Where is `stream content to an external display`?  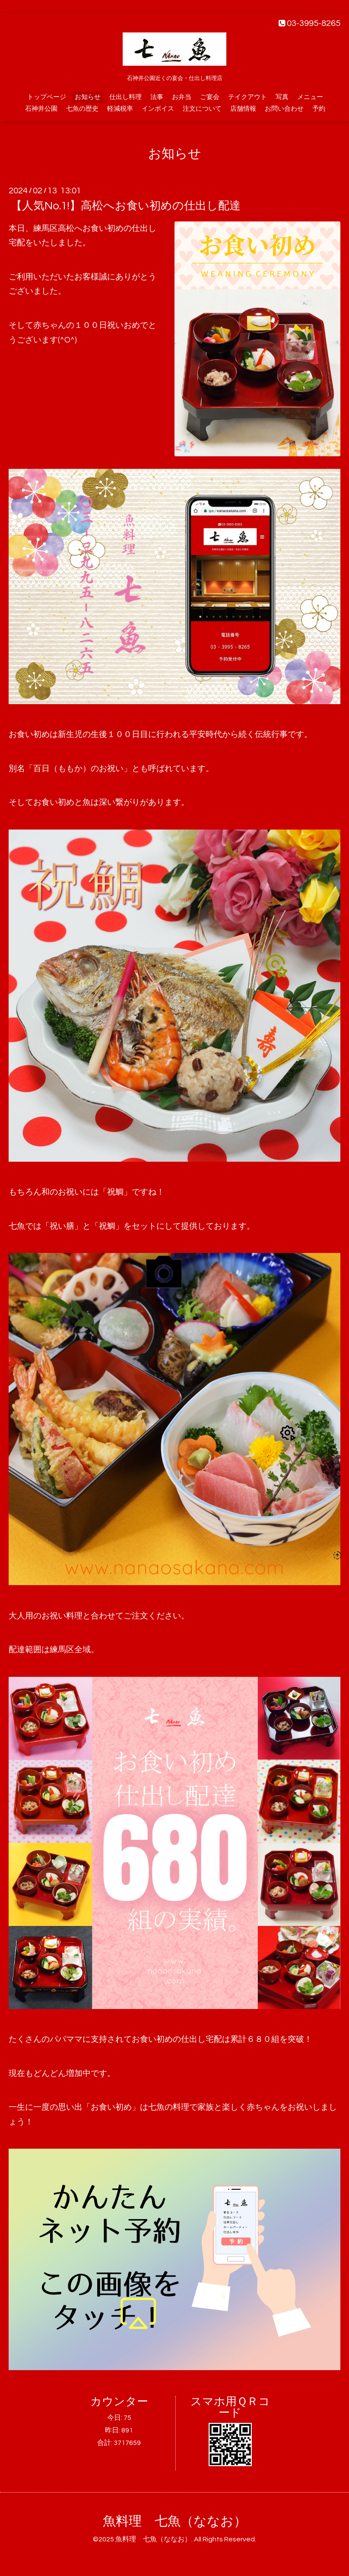 stream content to an external display is located at coordinates (138, 2313).